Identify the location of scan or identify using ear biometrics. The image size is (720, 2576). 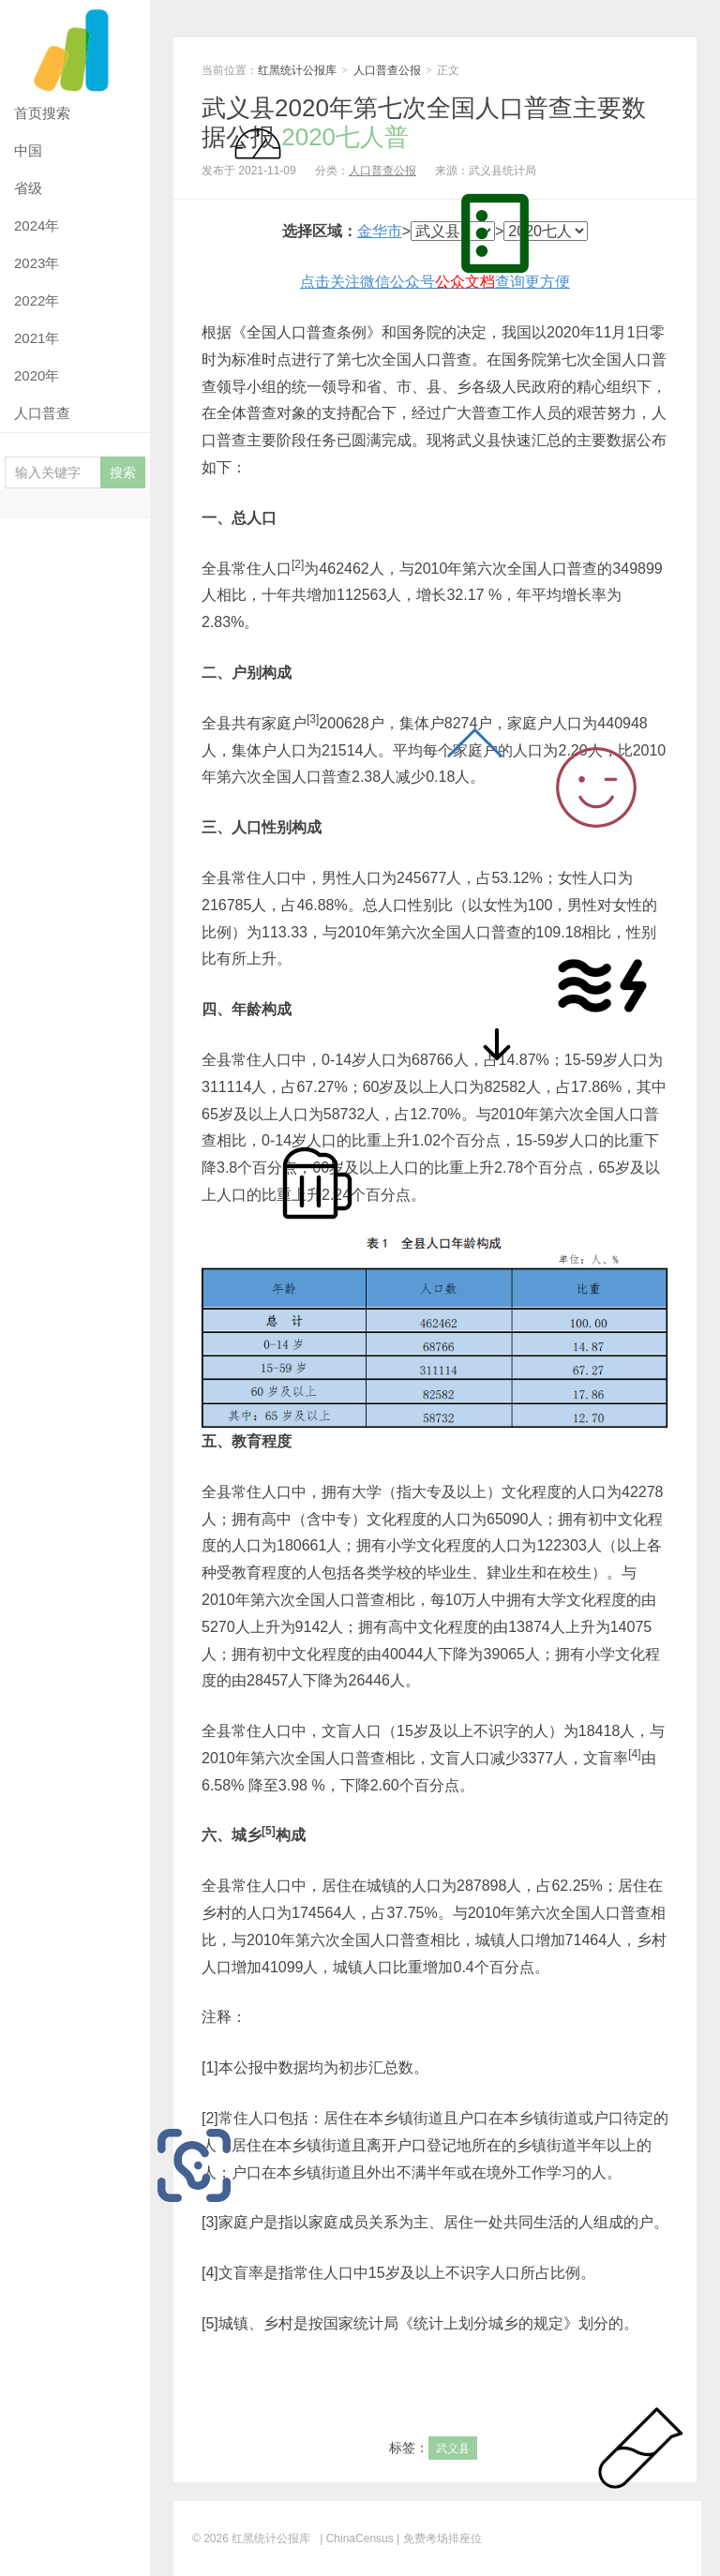
(194, 2165).